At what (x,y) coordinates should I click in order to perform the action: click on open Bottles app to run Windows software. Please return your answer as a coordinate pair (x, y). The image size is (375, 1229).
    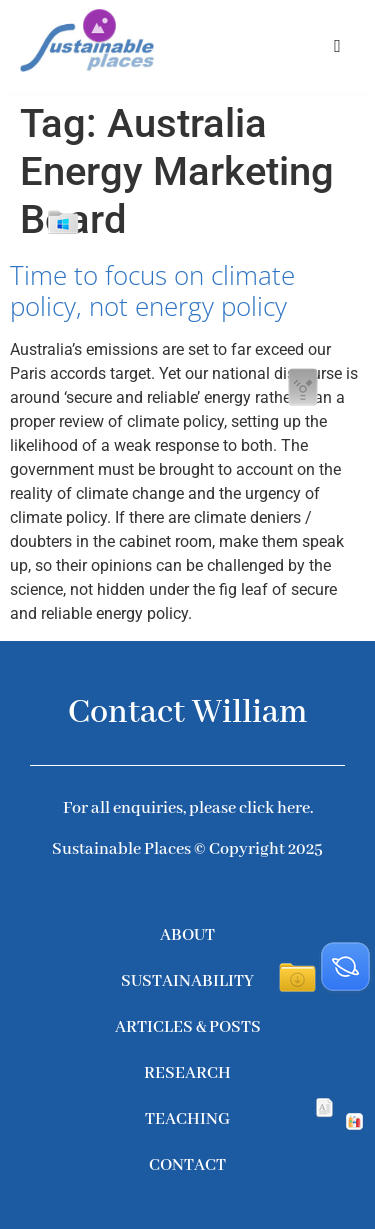
    Looking at the image, I should click on (354, 1121).